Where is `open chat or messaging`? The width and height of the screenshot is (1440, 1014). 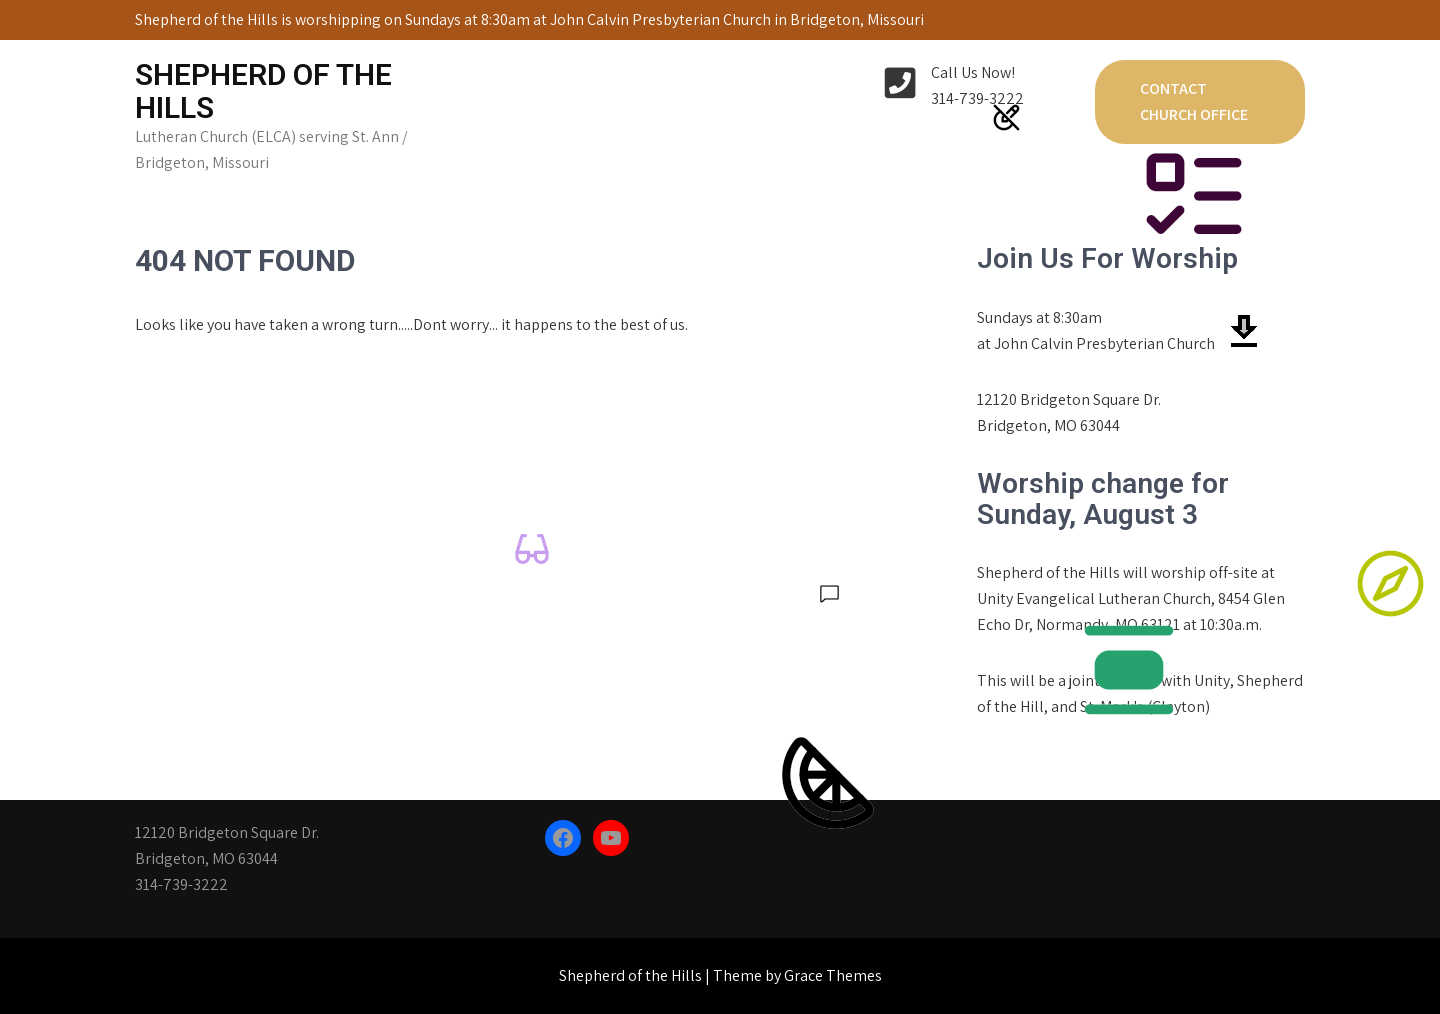
open chat or messaging is located at coordinates (829, 592).